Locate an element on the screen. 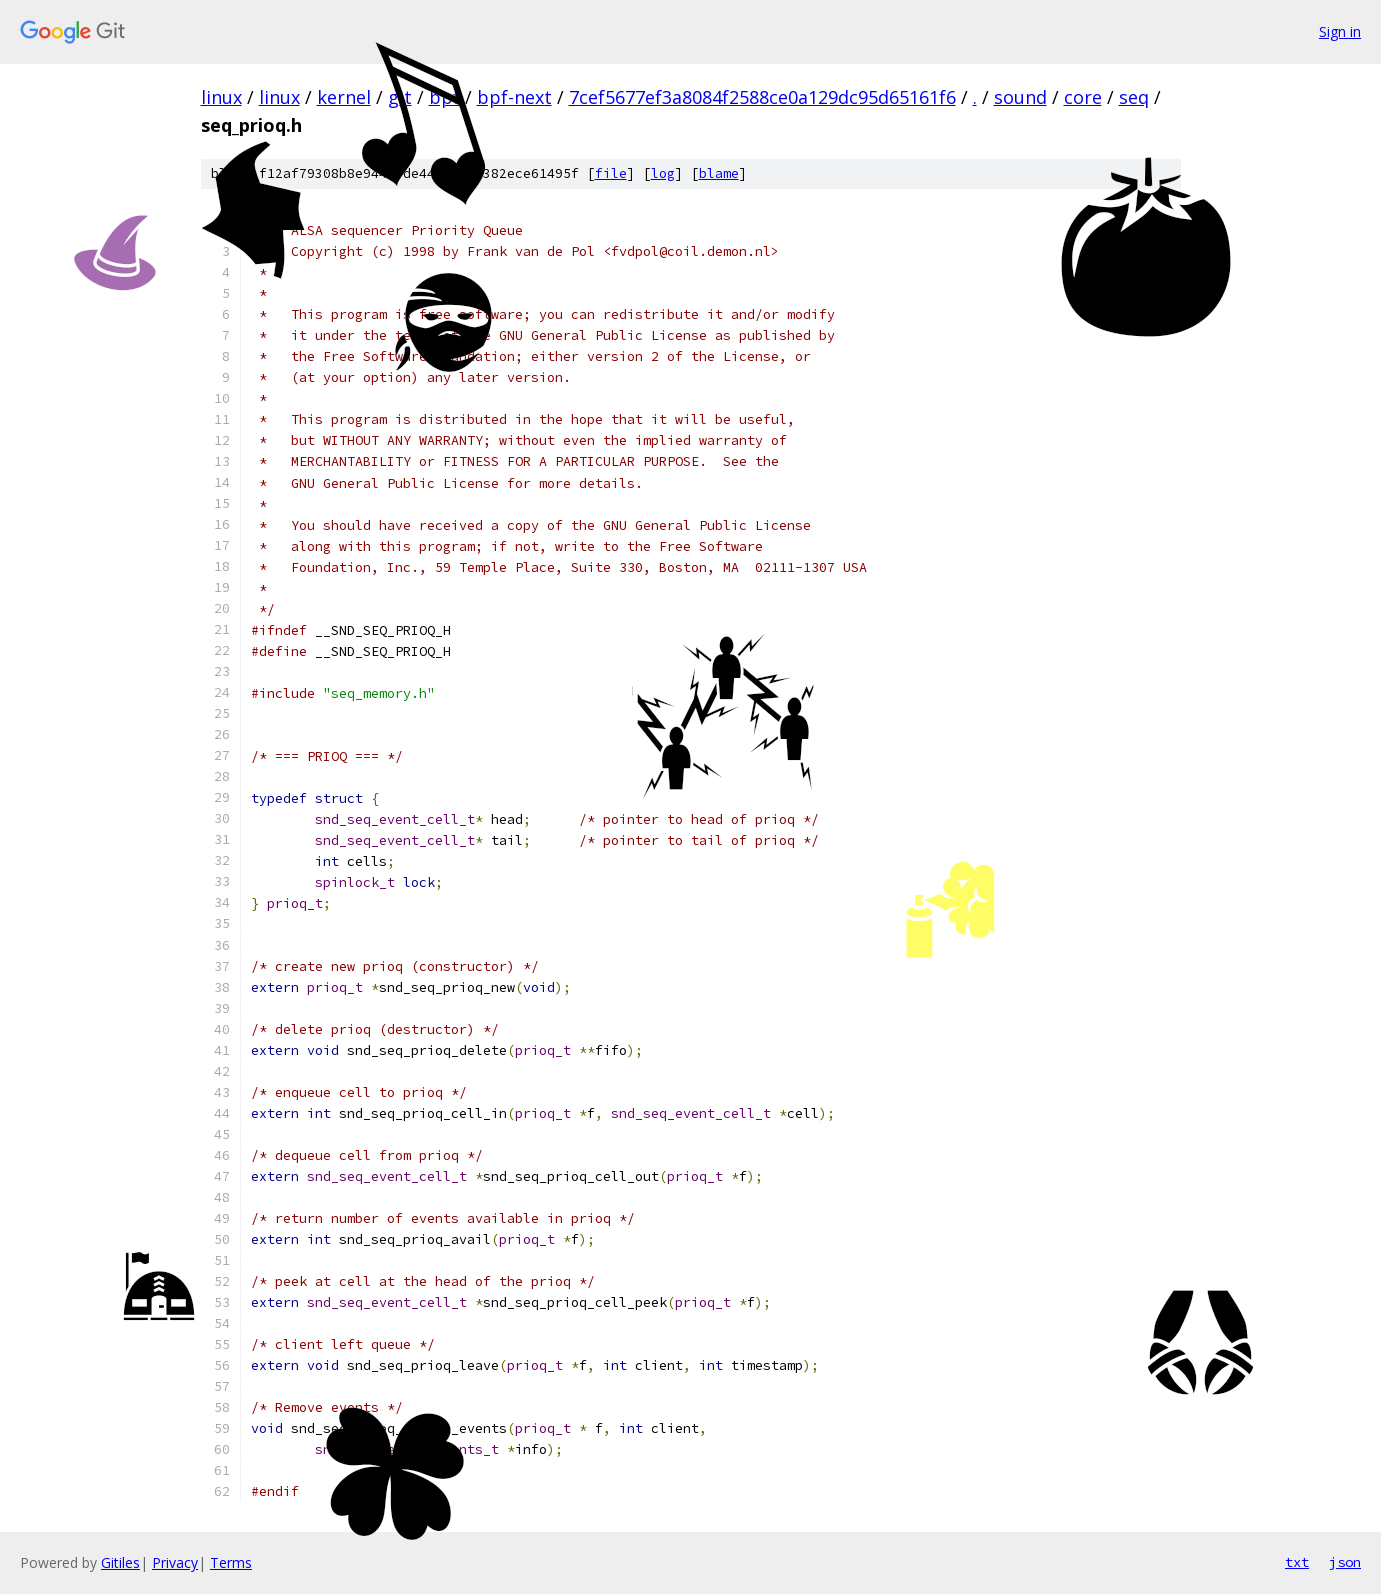 The width and height of the screenshot is (1381, 1594). select colombia as your country or region is located at coordinates (253, 210).